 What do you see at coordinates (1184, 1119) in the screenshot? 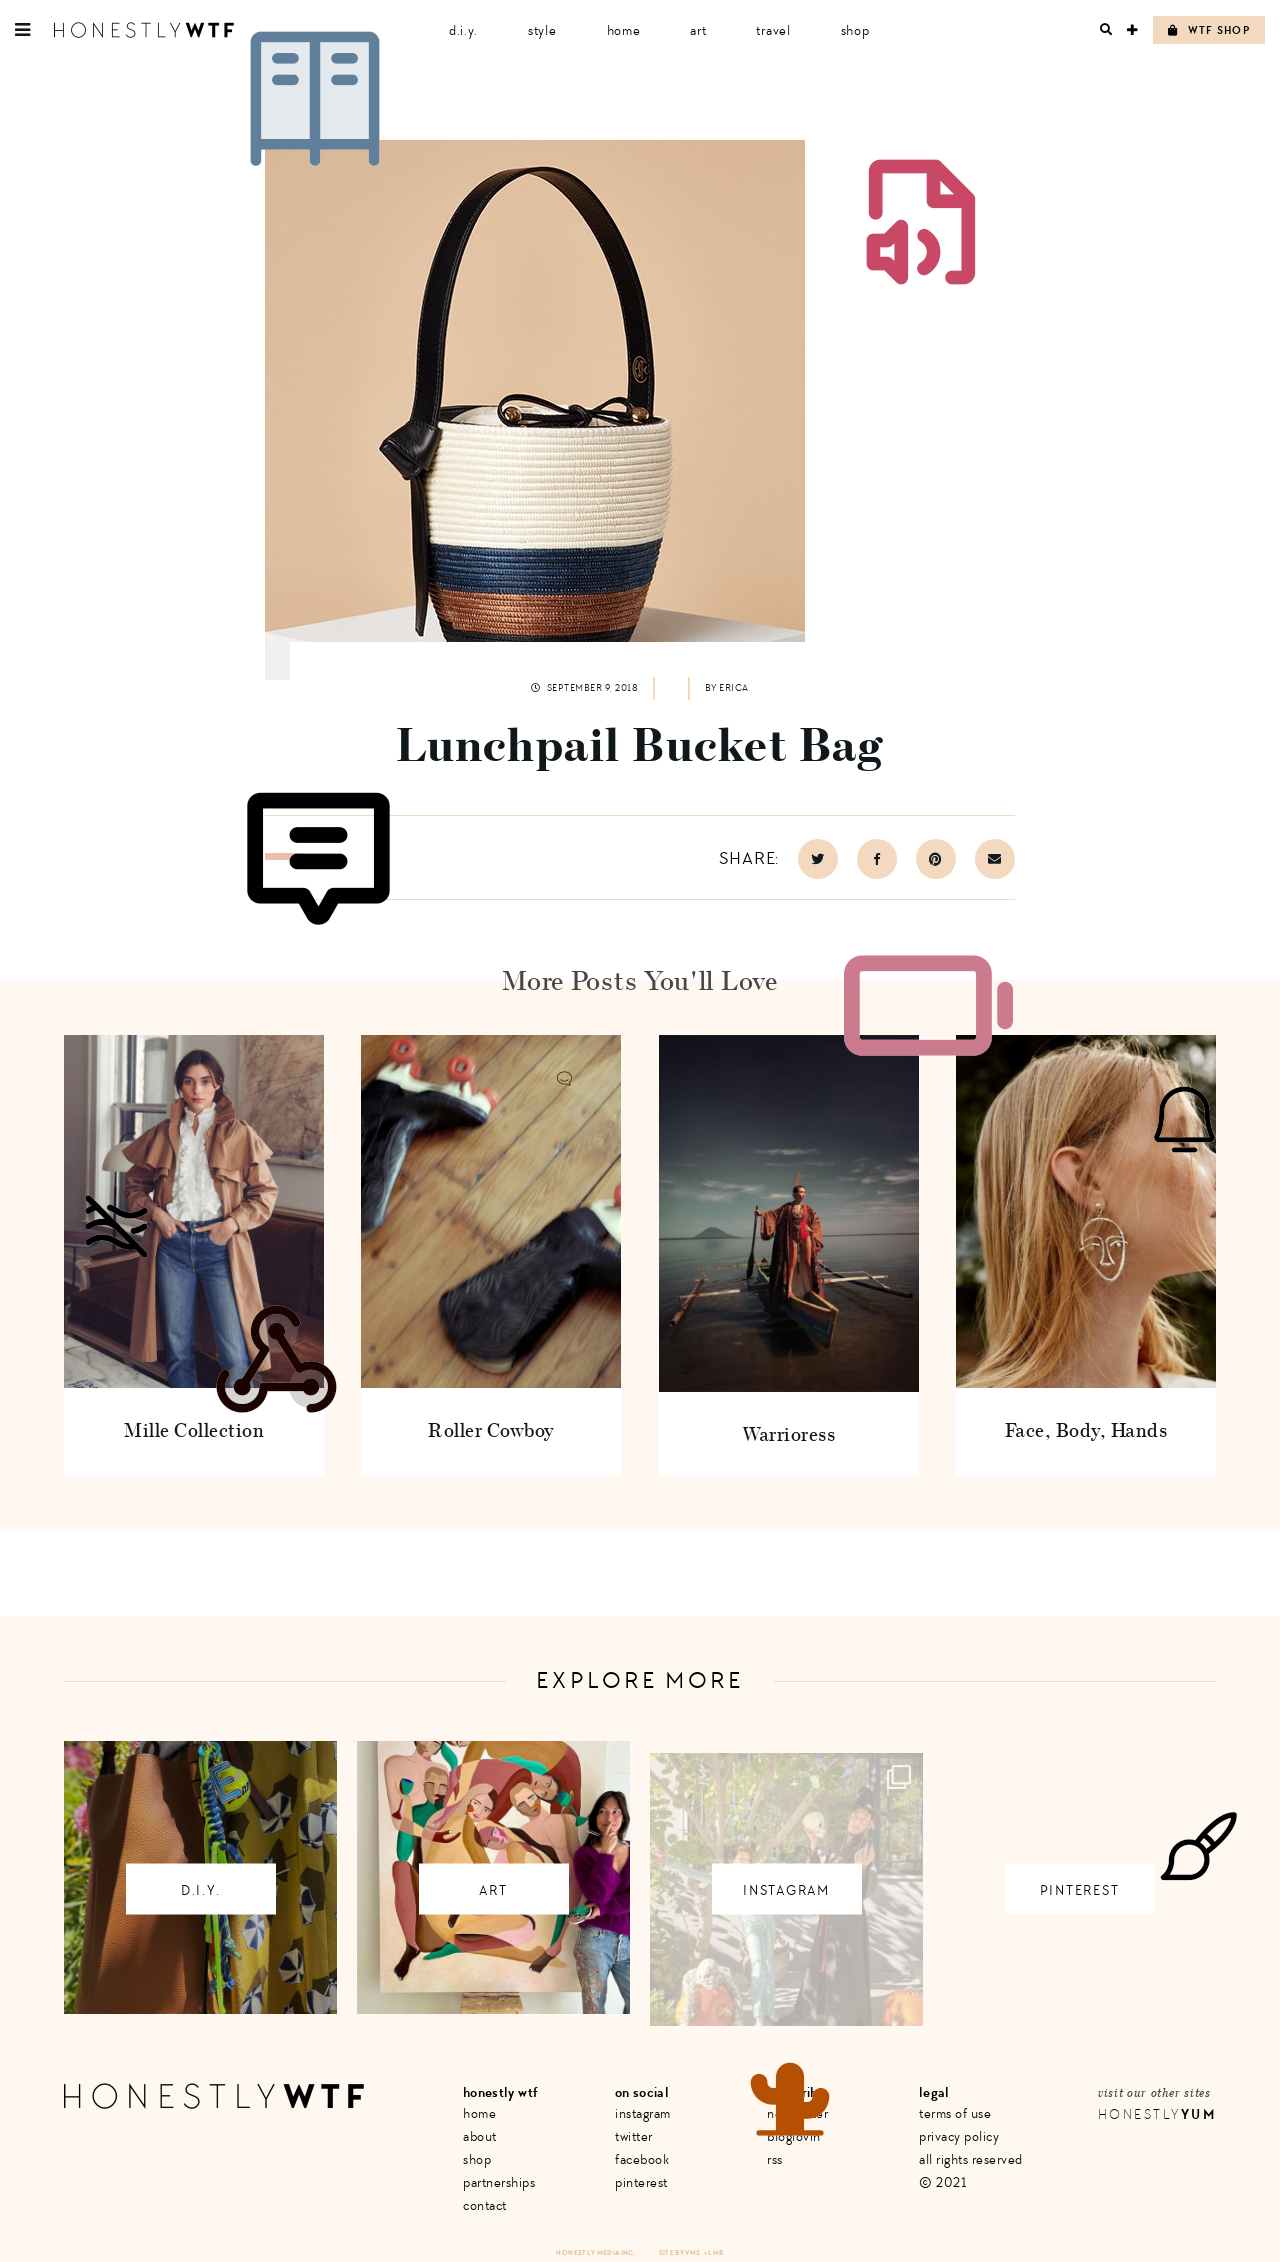
I see `view notifications` at bounding box center [1184, 1119].